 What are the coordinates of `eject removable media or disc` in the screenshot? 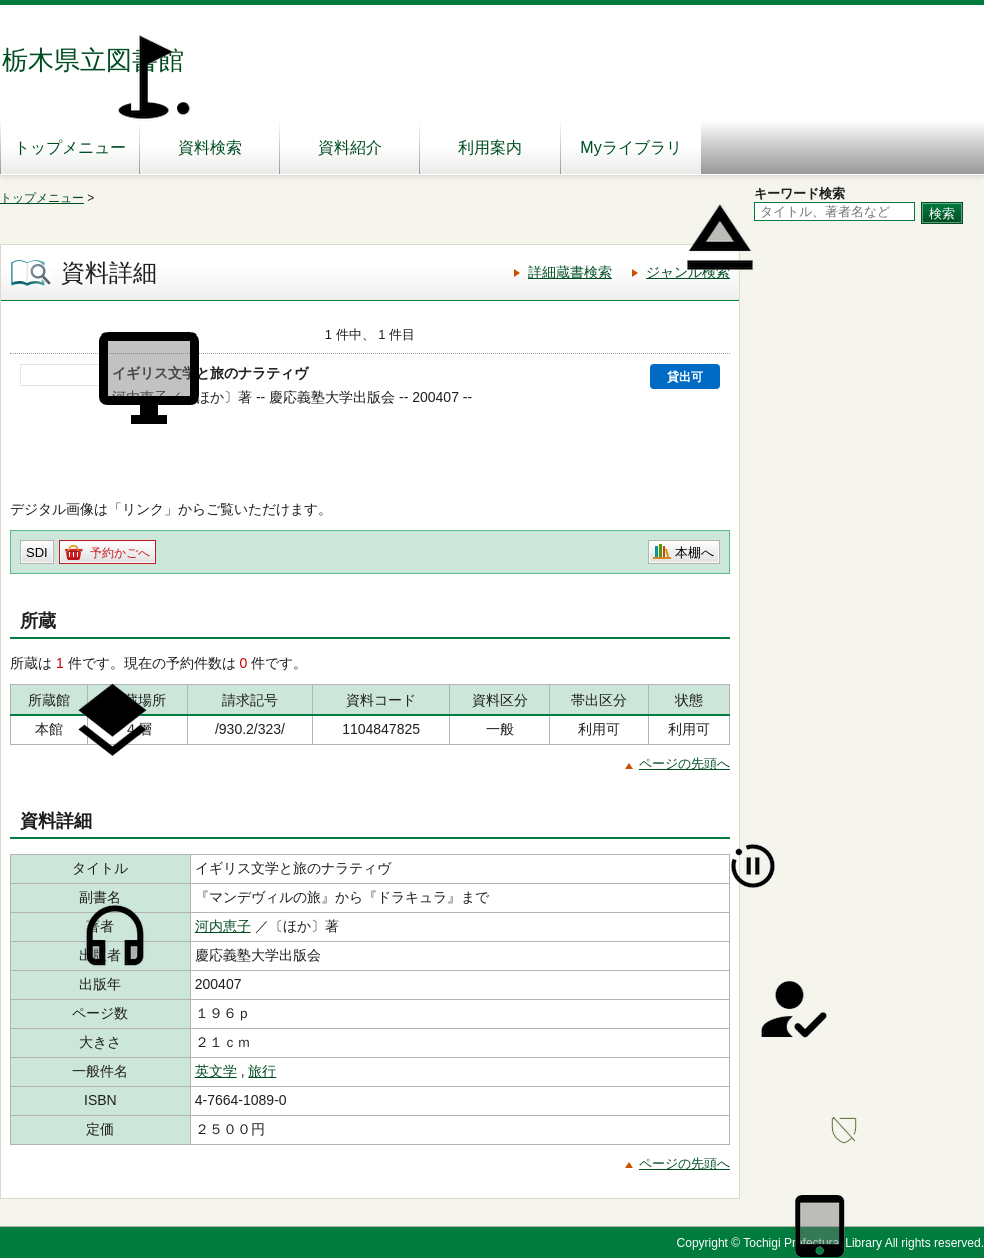 It's located at (720, 237).